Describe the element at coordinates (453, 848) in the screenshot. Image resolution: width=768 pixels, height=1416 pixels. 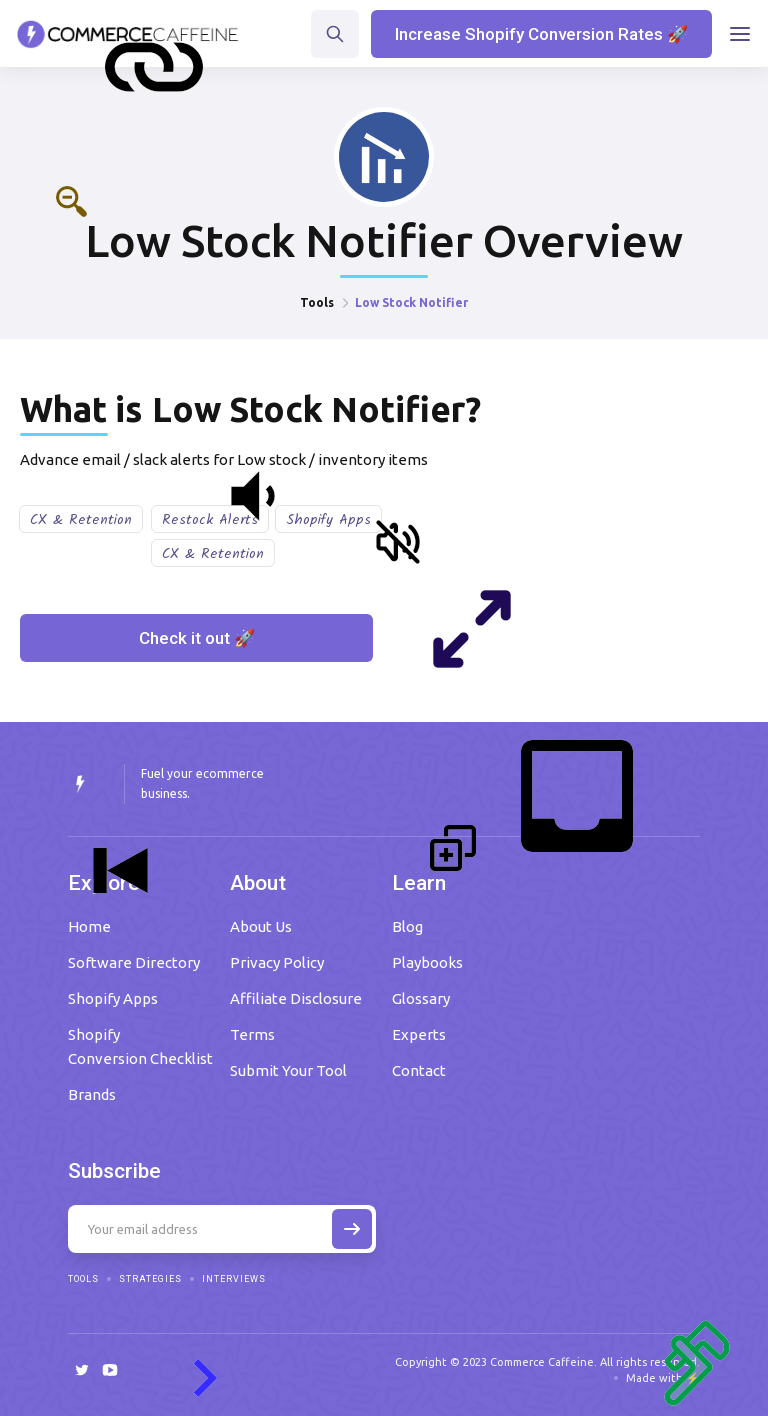
I see `duplicate or copy an item` at that location.